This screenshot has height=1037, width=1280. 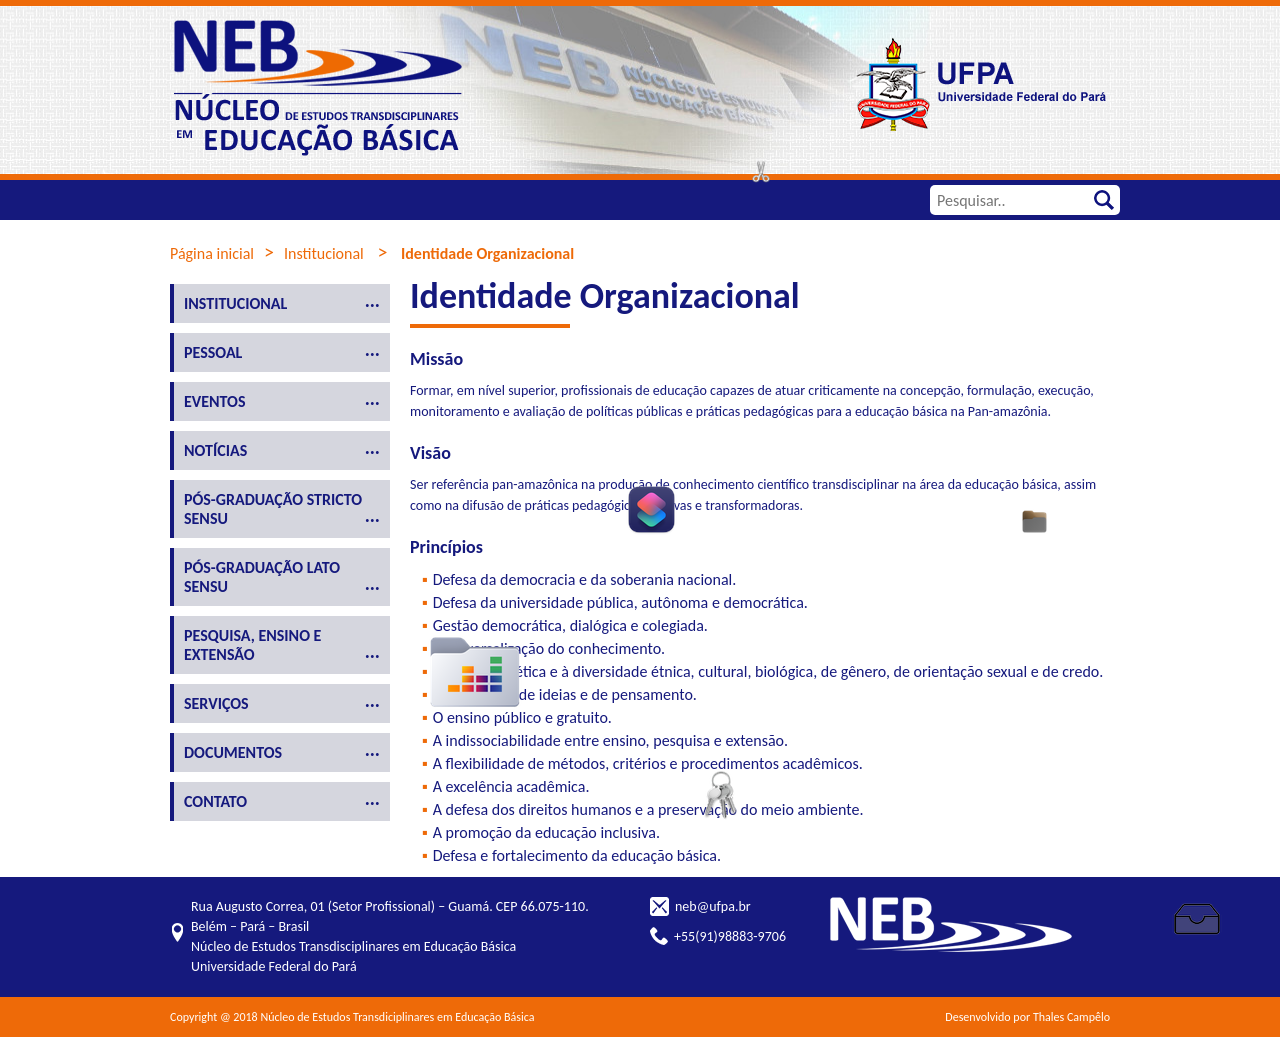 What do you see at coordinates (1197, 919) in the screenshot?
I see `view your email inbox` at bounding box center [1197, 919].